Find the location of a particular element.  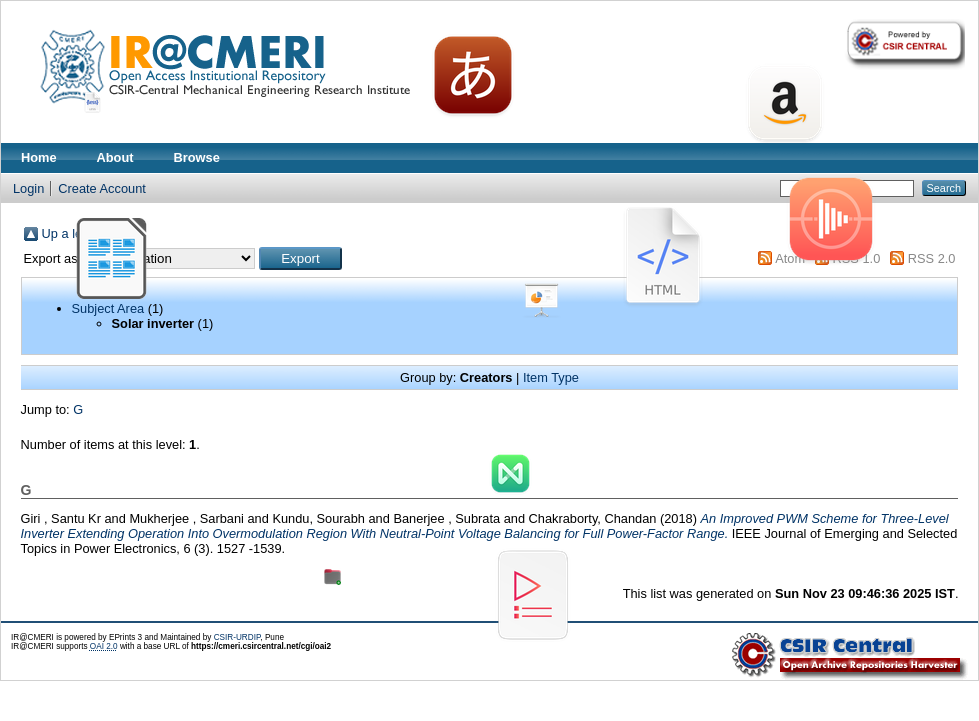

open a presentation file is located at coordinates (541, 299).